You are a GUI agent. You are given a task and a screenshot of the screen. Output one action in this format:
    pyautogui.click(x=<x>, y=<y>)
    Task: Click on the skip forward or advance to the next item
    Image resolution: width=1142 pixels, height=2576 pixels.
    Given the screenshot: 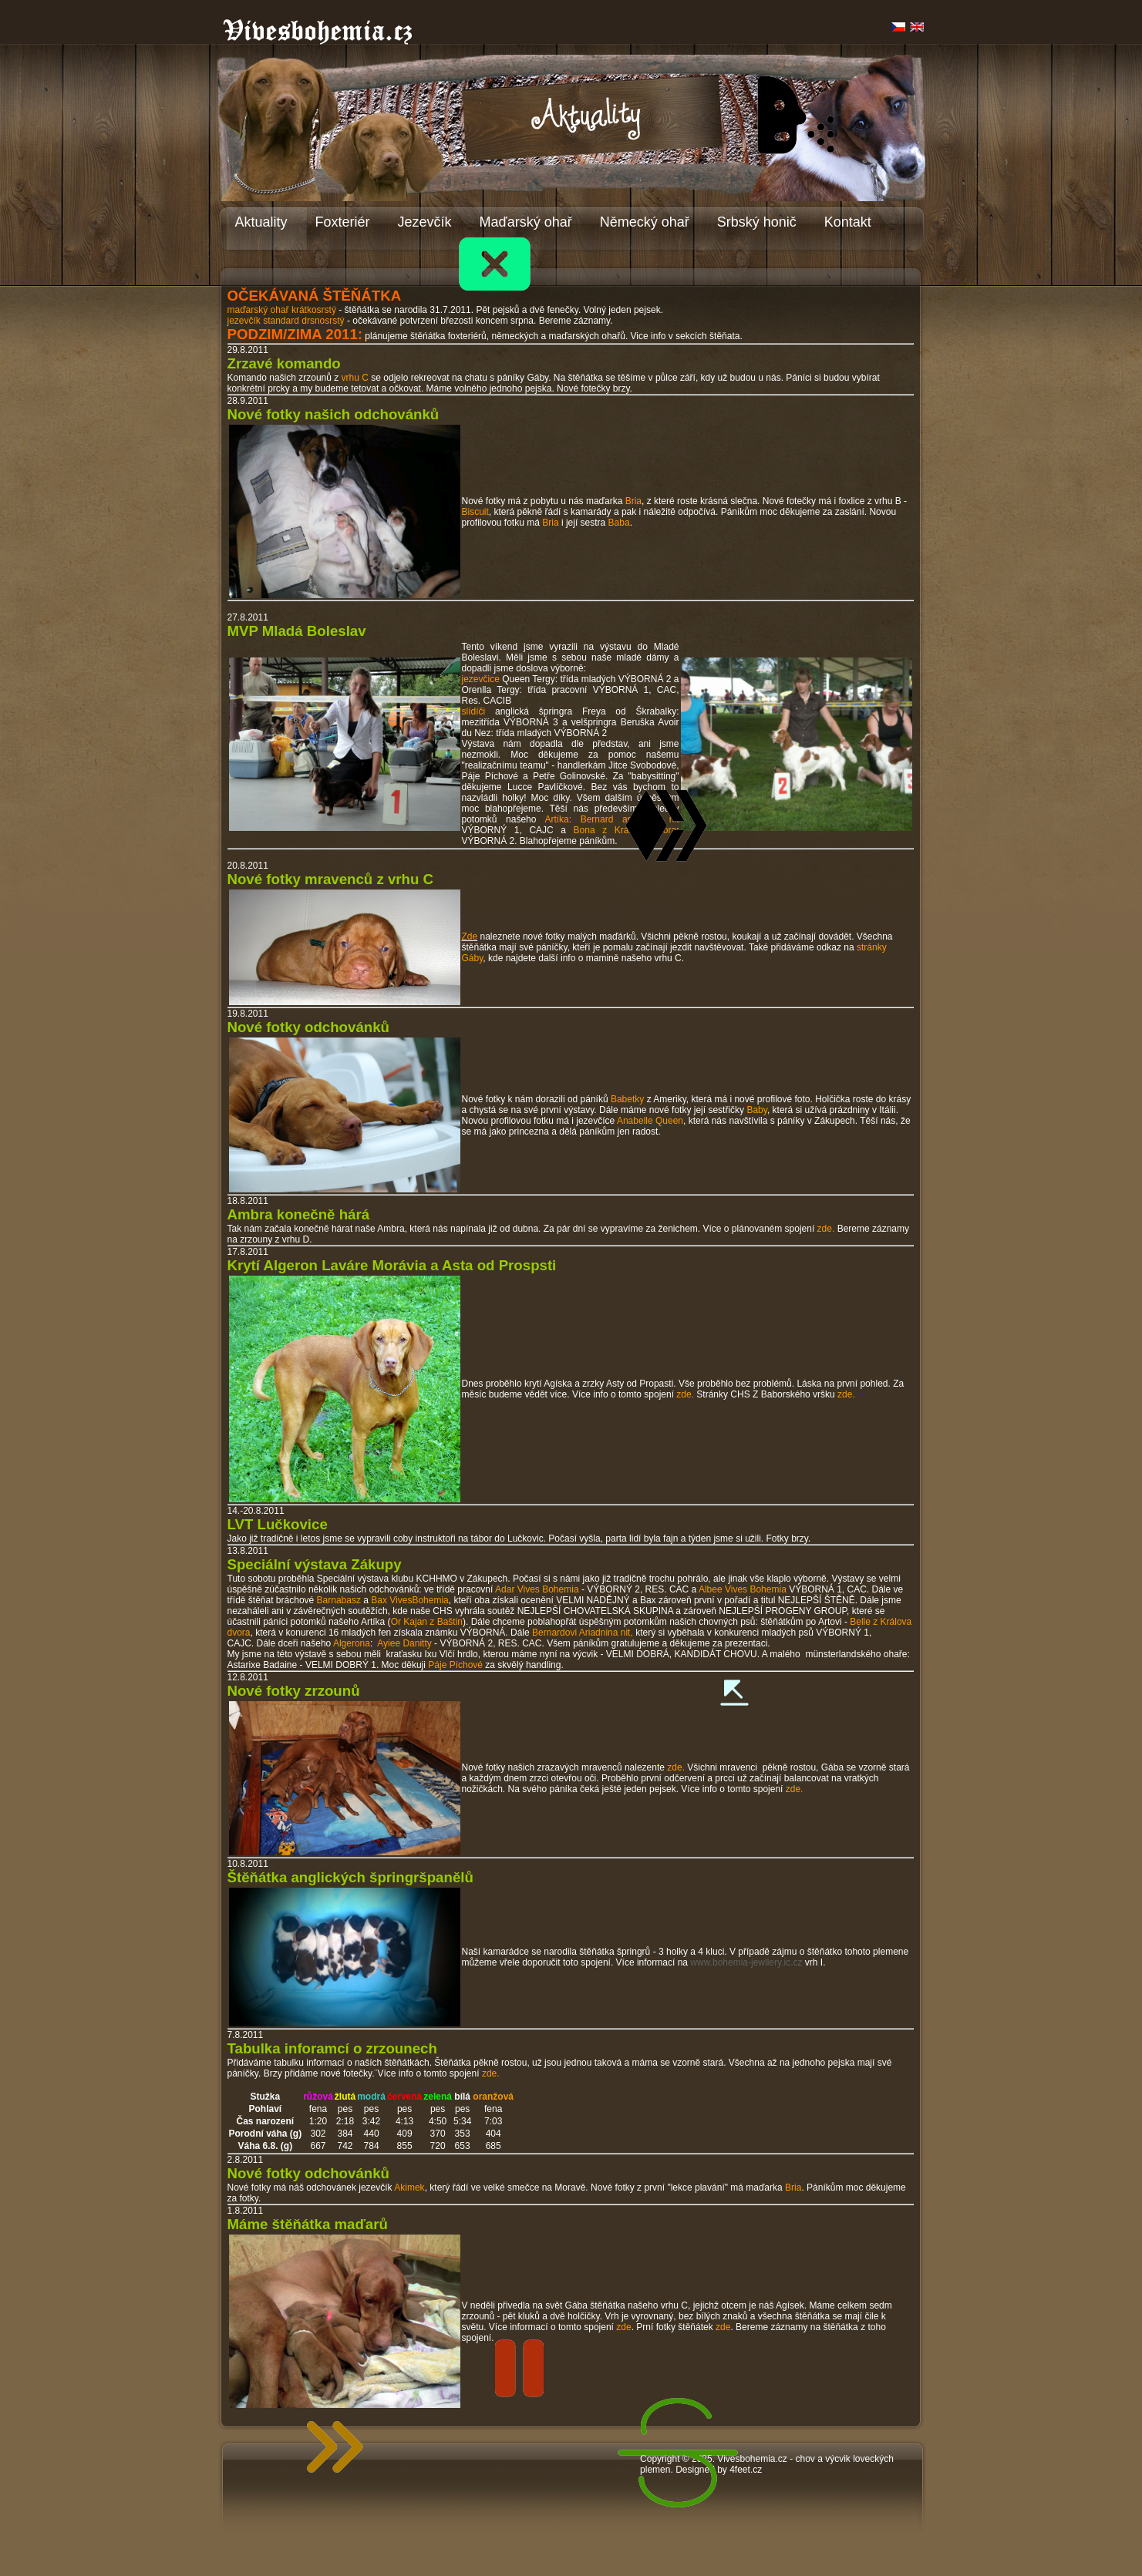 What is the action you would take?
    pyautogui.click(x=332, y=2447)
    